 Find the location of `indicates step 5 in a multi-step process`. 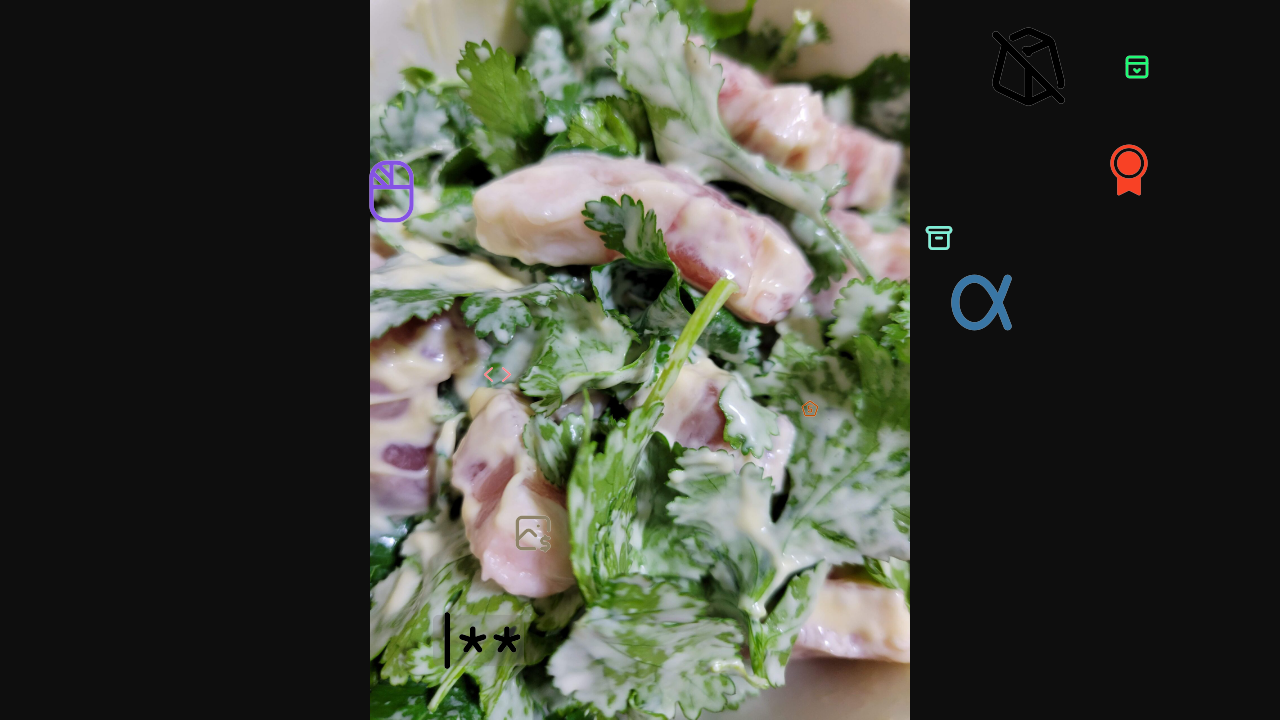

indicates step 5 in a multi-step process is located at coordinates (810, 409).